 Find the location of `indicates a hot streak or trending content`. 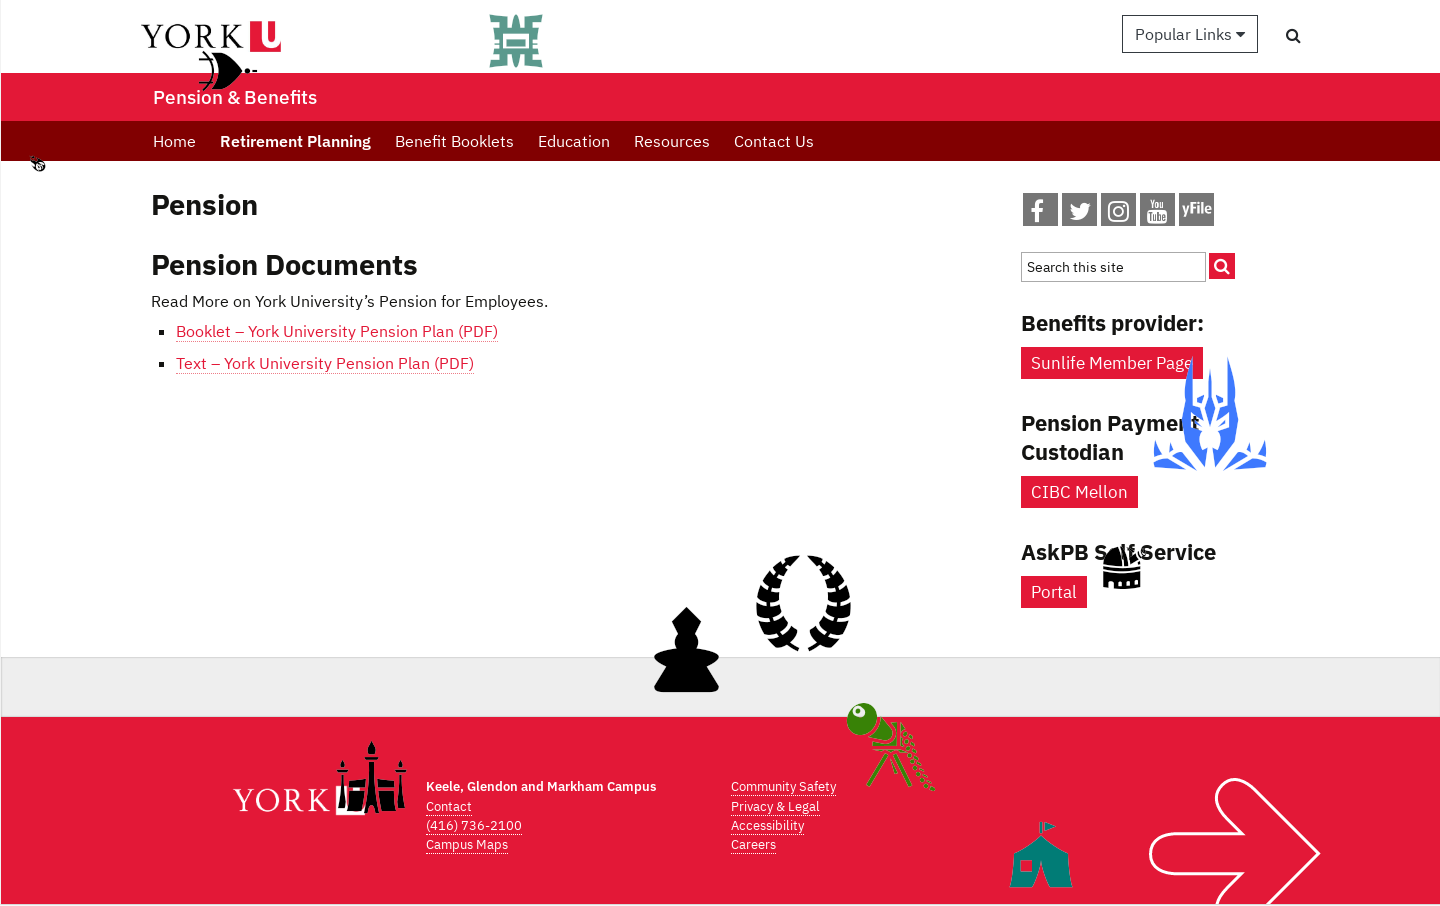

indicates a hot streak or trending content is located at coordinates (37, 163).